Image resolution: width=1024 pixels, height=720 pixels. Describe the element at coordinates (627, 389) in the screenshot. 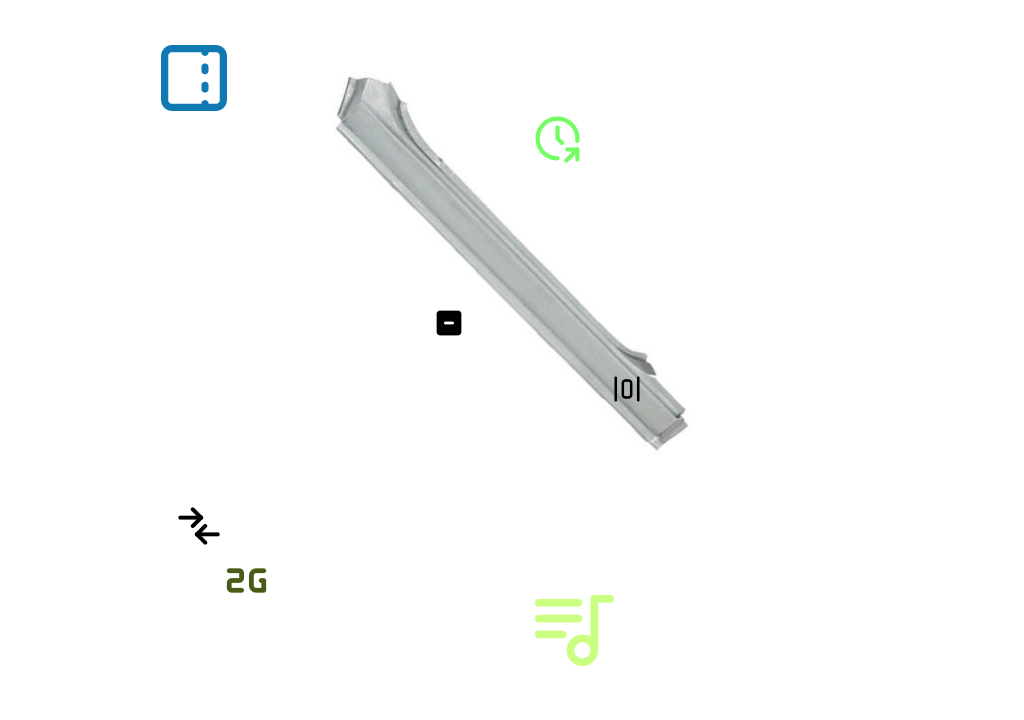

I see `distribute layers evenly in vertical space` at that location.